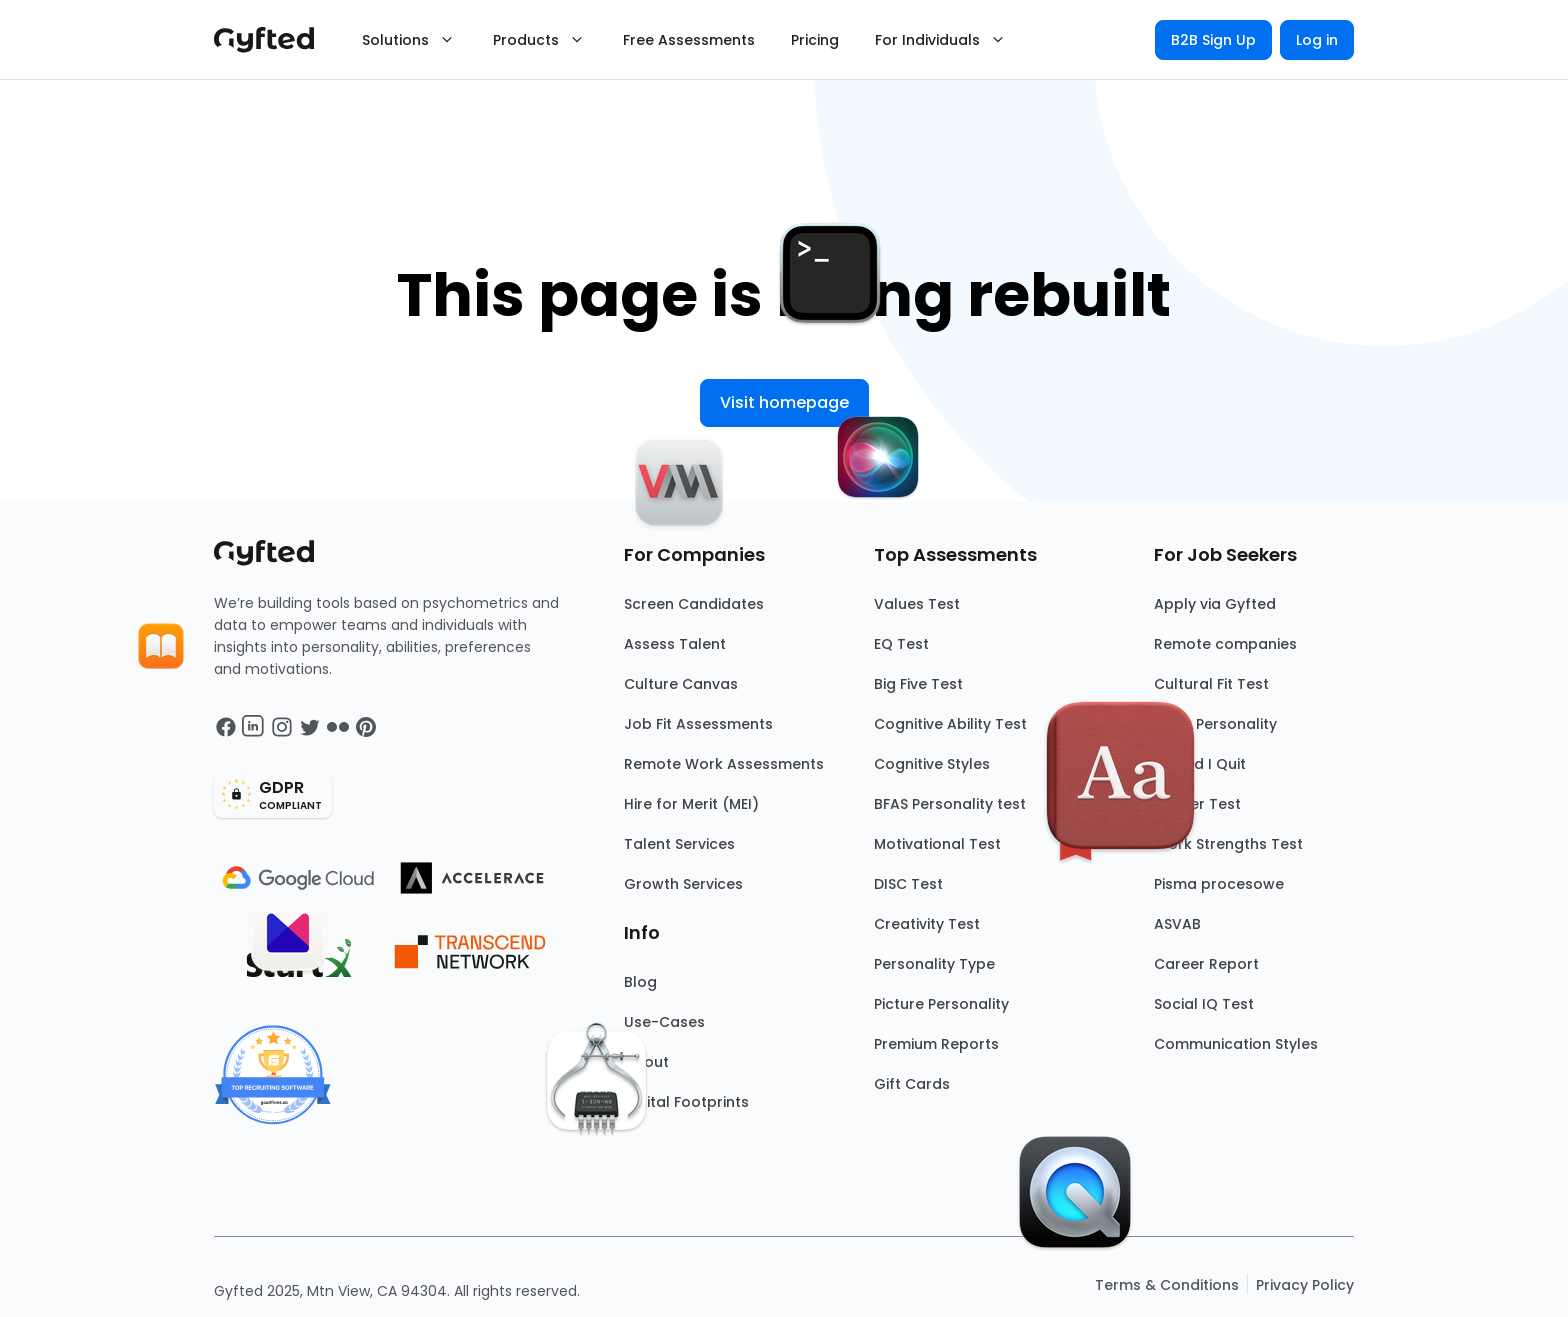  Describe the element at coordinates (1075, 1192) in the screenshot. I see `open QuickTime Player to watch videos` at that location.